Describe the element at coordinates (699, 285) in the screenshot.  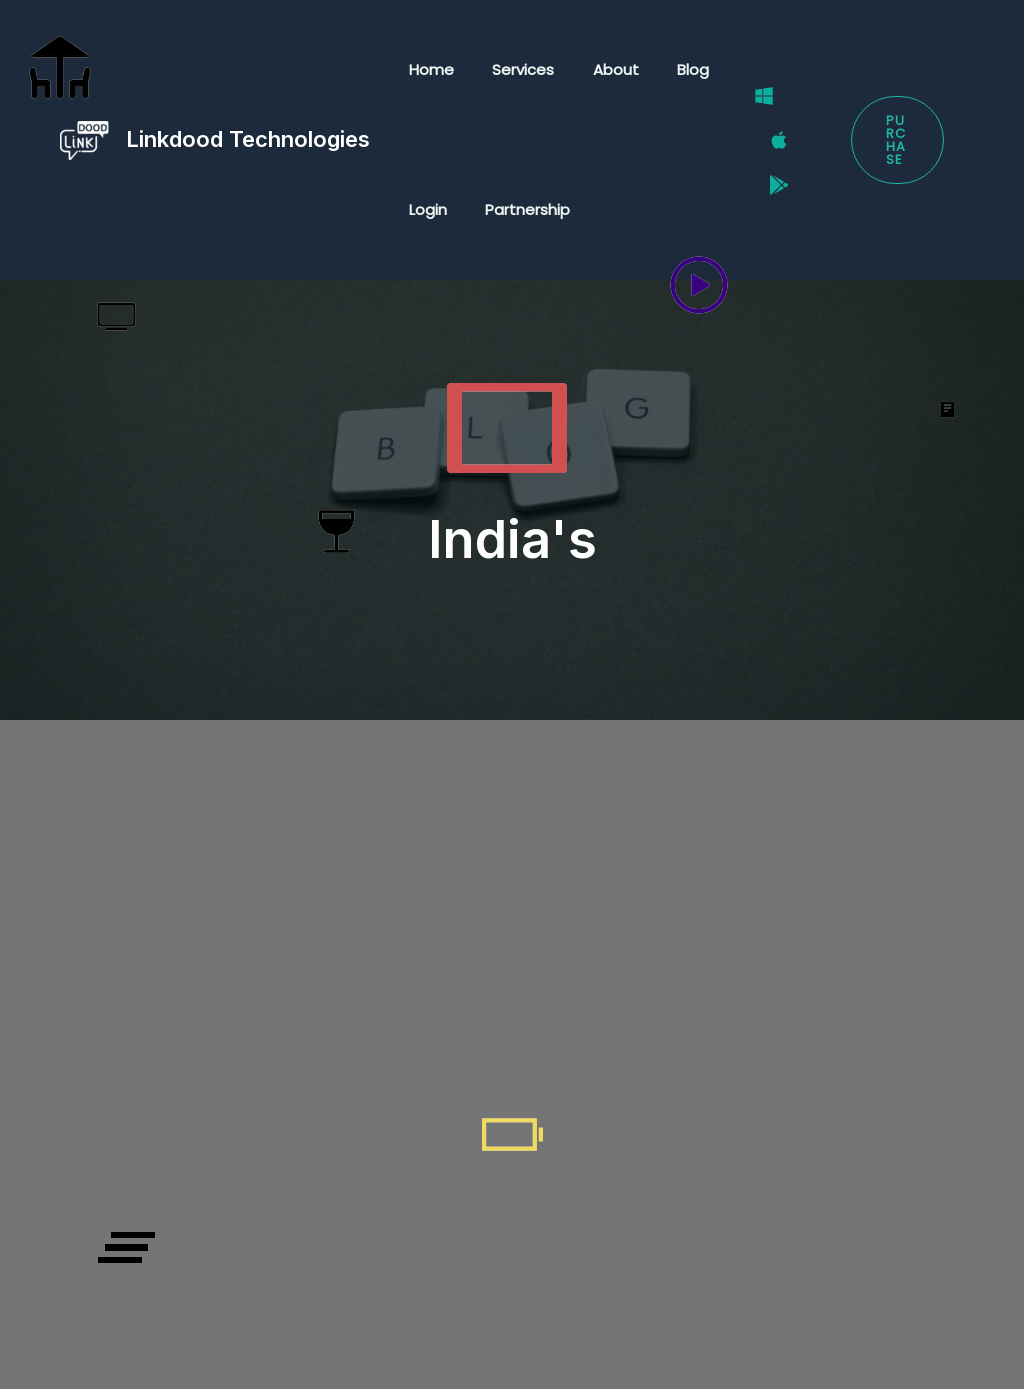
I see `play media or video content` at that location.